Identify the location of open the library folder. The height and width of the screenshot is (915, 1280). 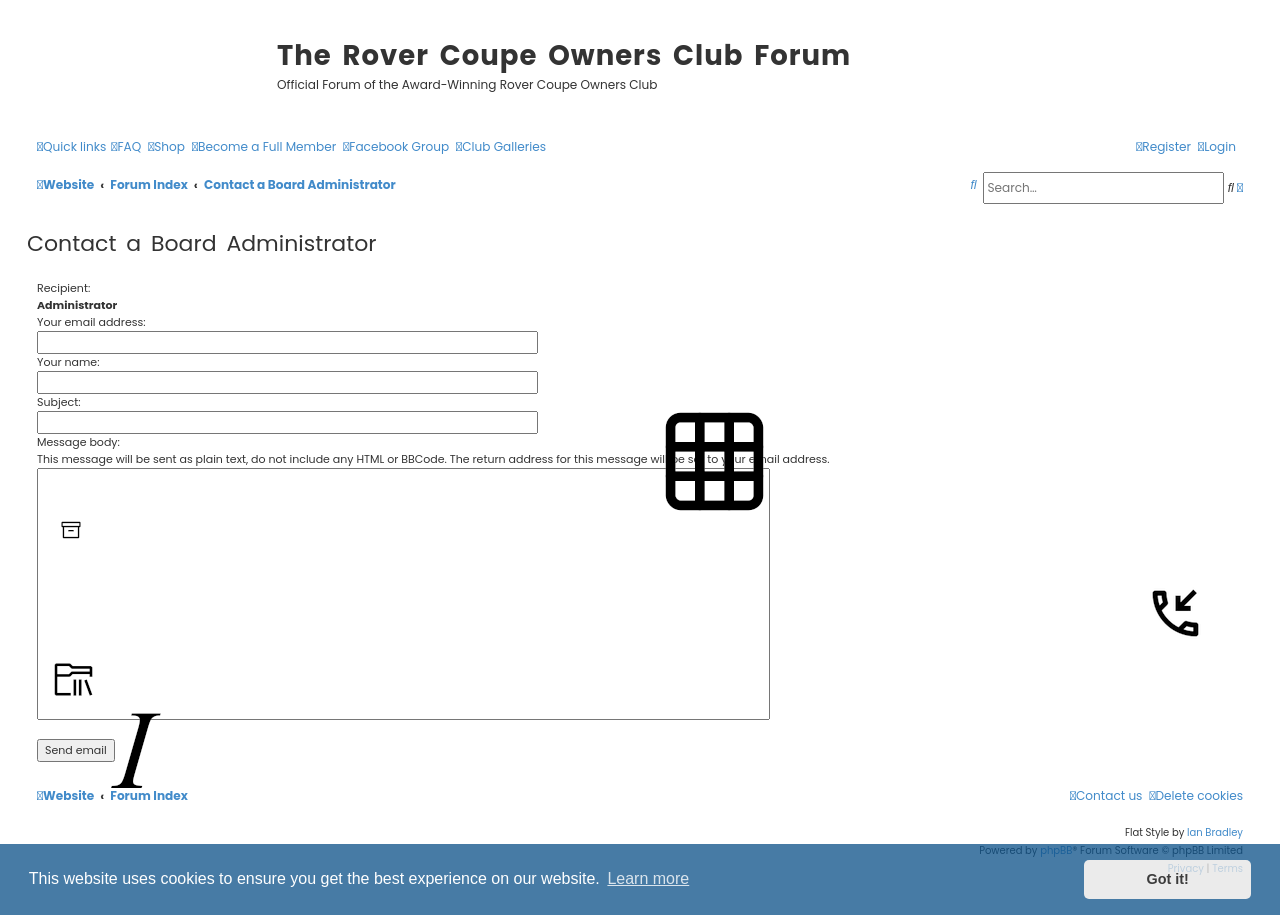
(73, 679).